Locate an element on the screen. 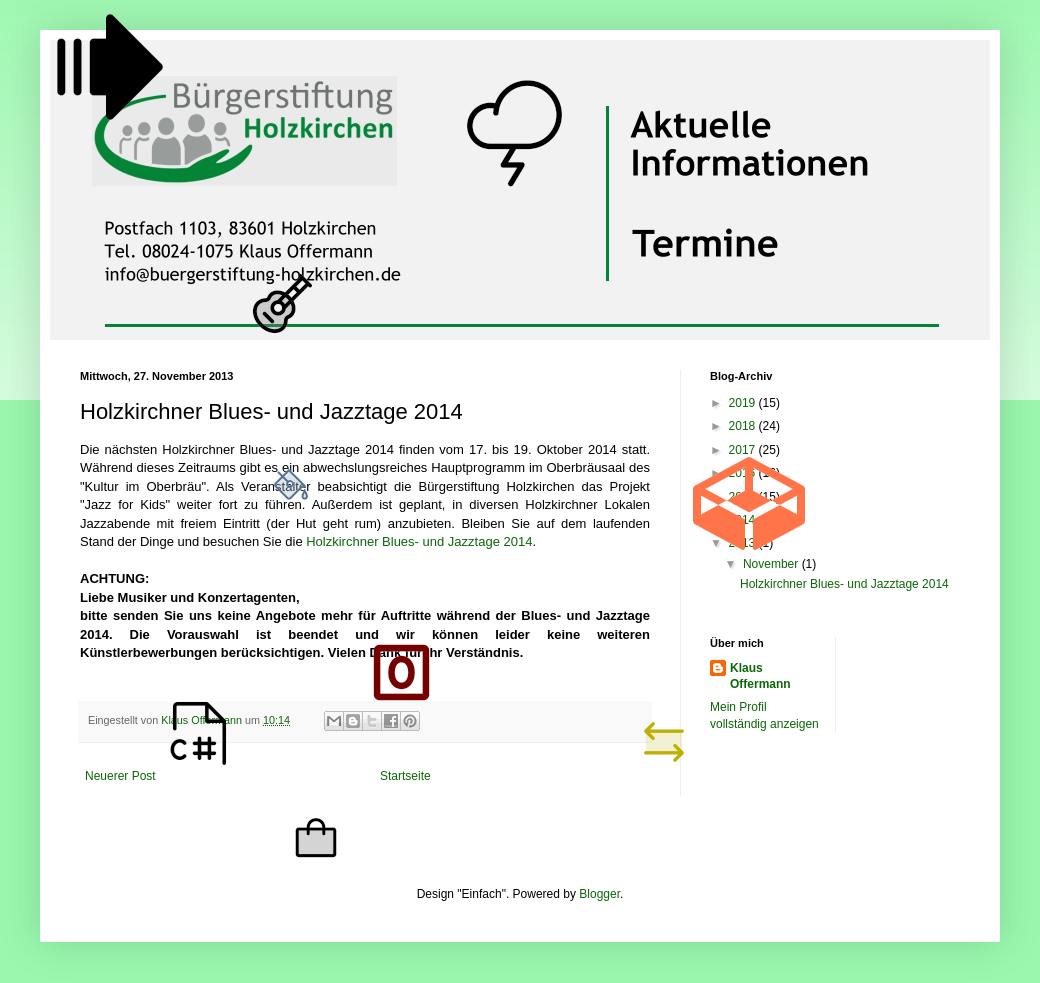  fill an area with color is located at coordinates (290, 485).